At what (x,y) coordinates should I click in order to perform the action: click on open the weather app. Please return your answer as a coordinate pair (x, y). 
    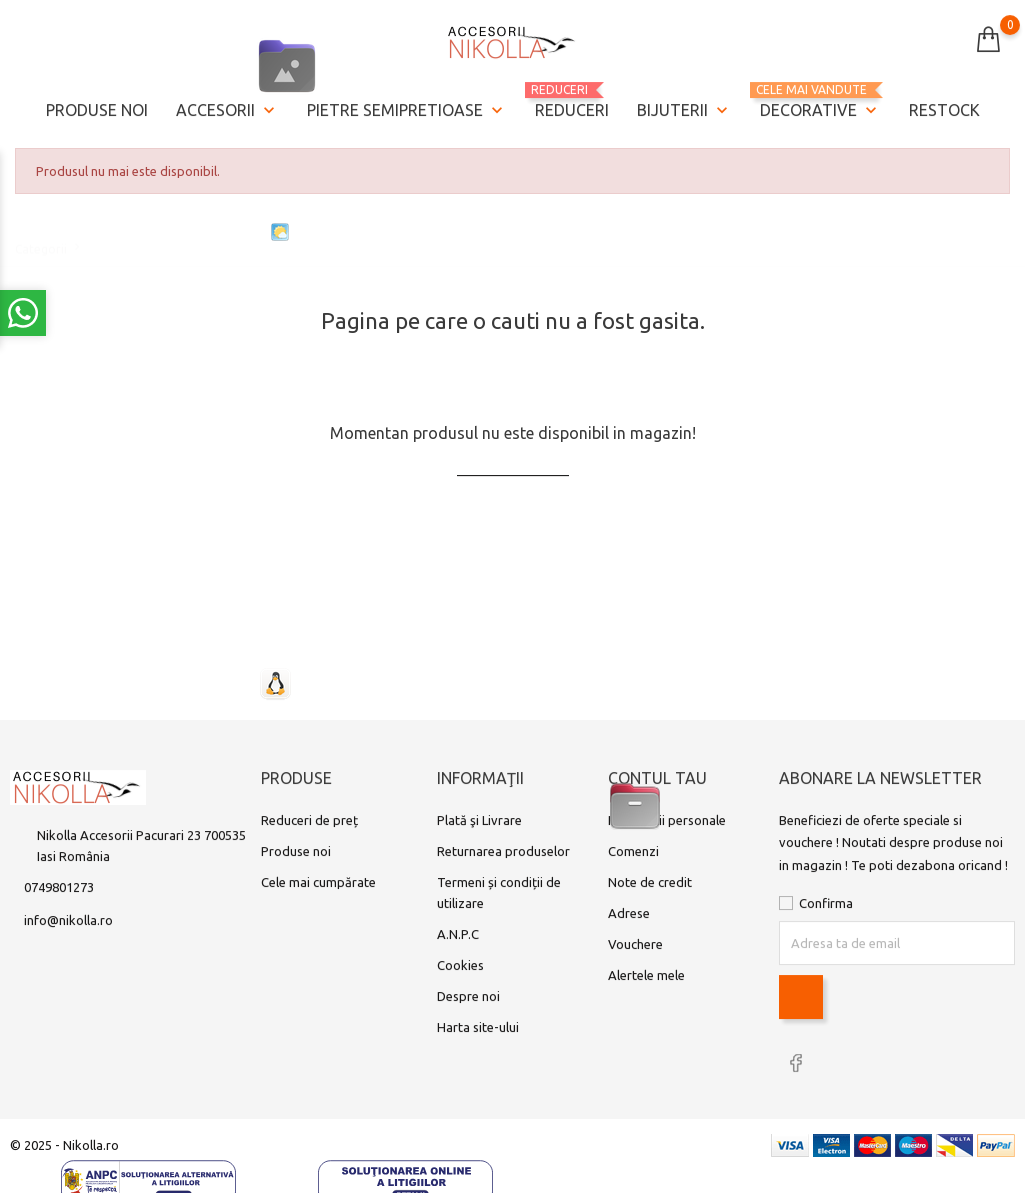
    Looking at the image, I should click on (280, 232).